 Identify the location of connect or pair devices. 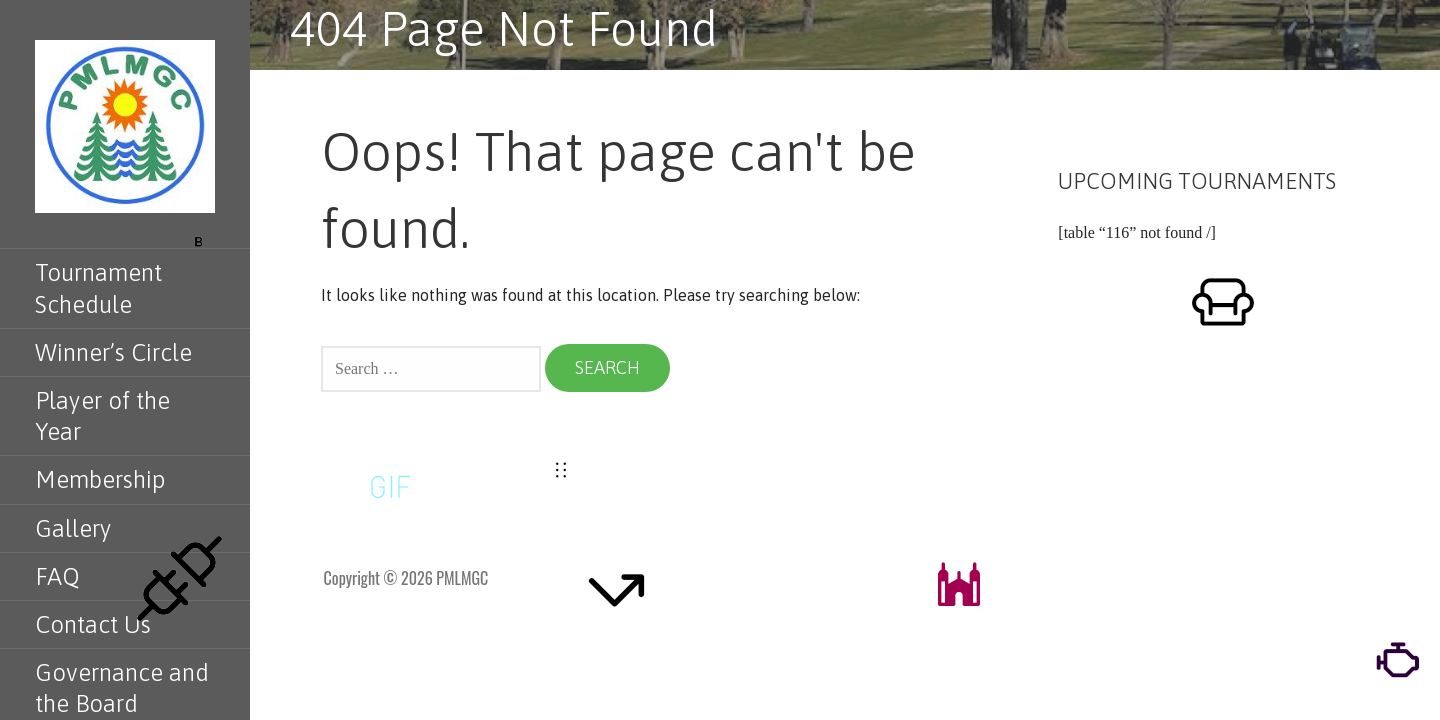
(179, 578).